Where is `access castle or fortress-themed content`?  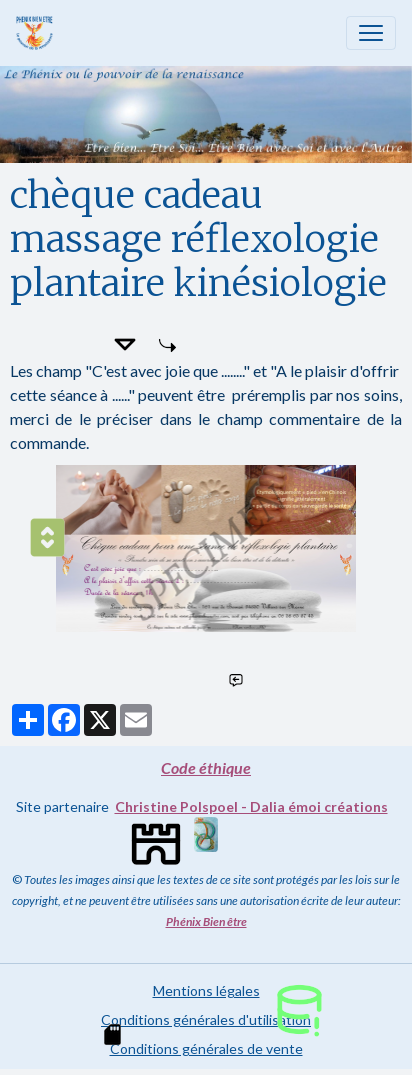 access castle or fortress-themed content is located at coordinates (156, 843).